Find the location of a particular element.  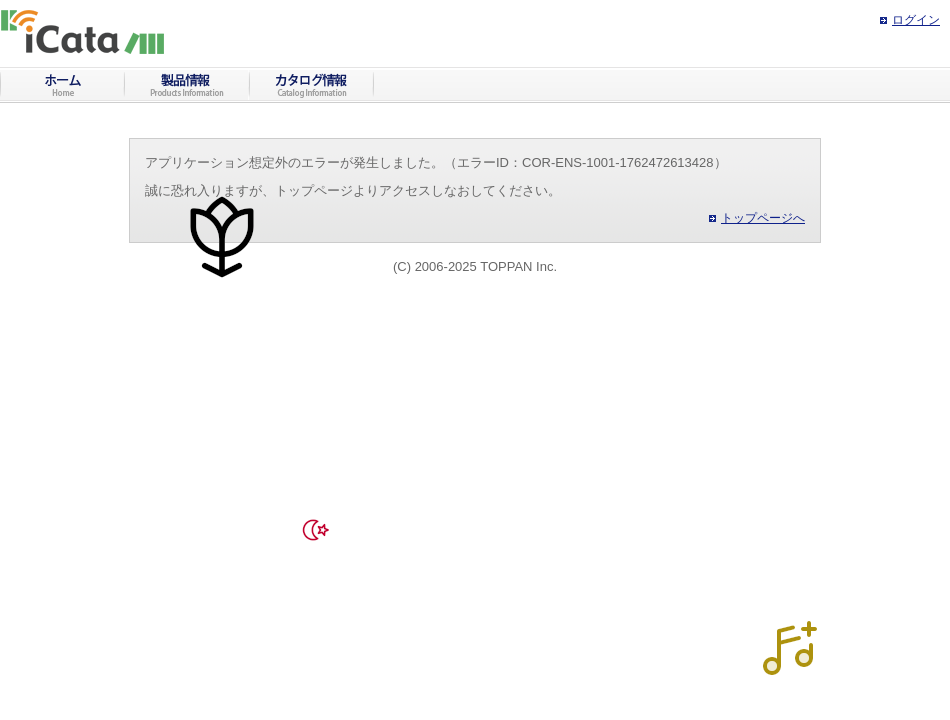

access garden or plant care features is located at coordinates (222, 237).